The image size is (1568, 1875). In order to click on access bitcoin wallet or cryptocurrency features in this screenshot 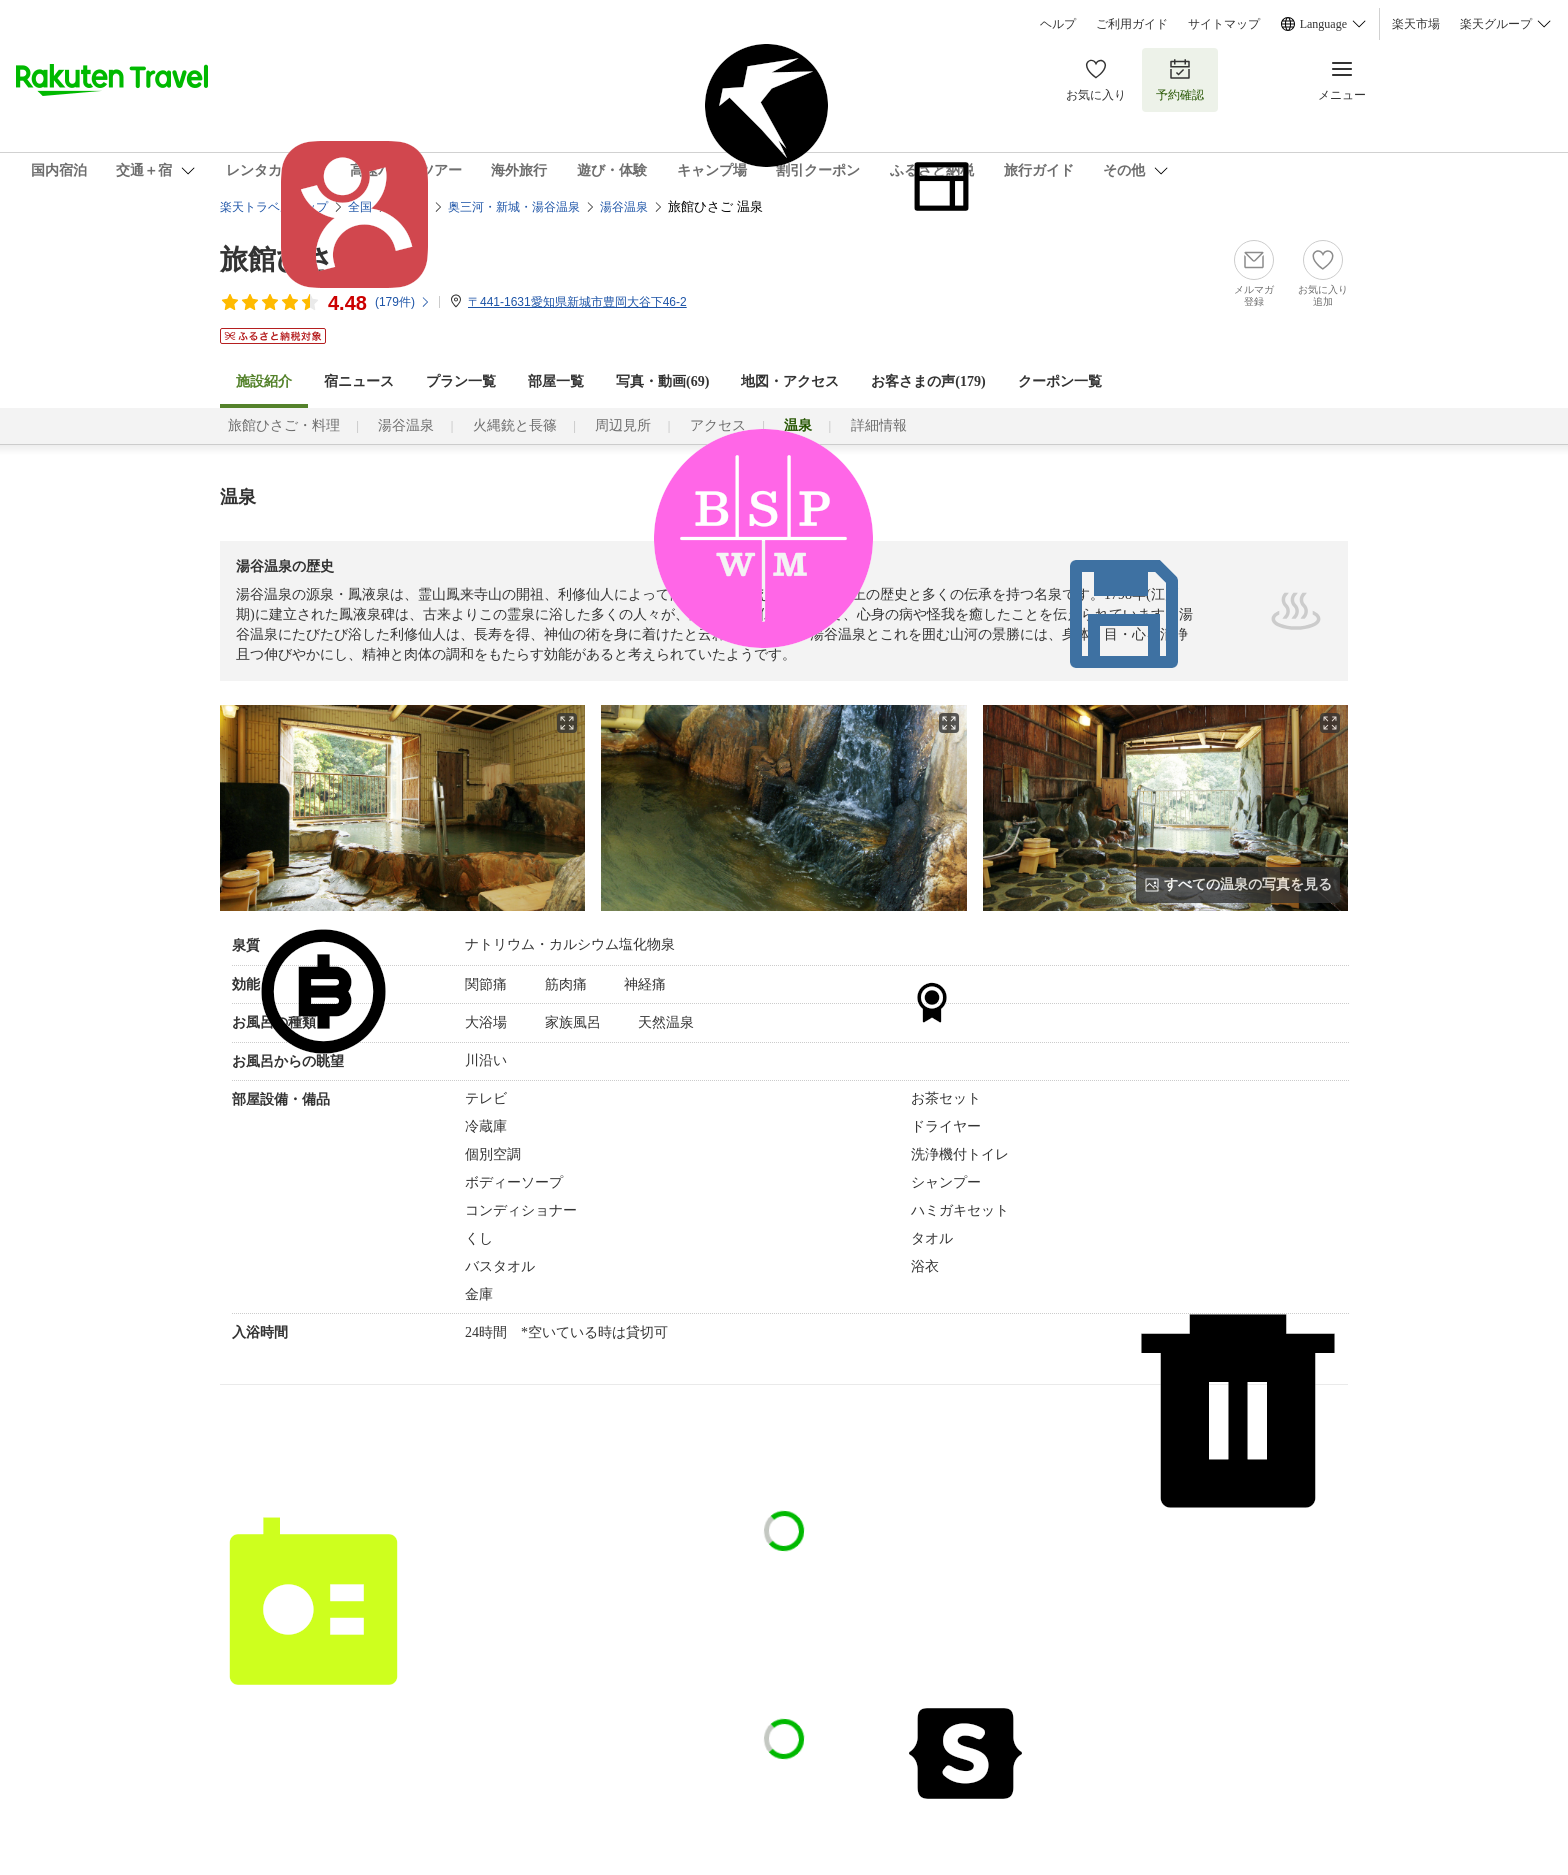, I will do `click(323, 991)`.